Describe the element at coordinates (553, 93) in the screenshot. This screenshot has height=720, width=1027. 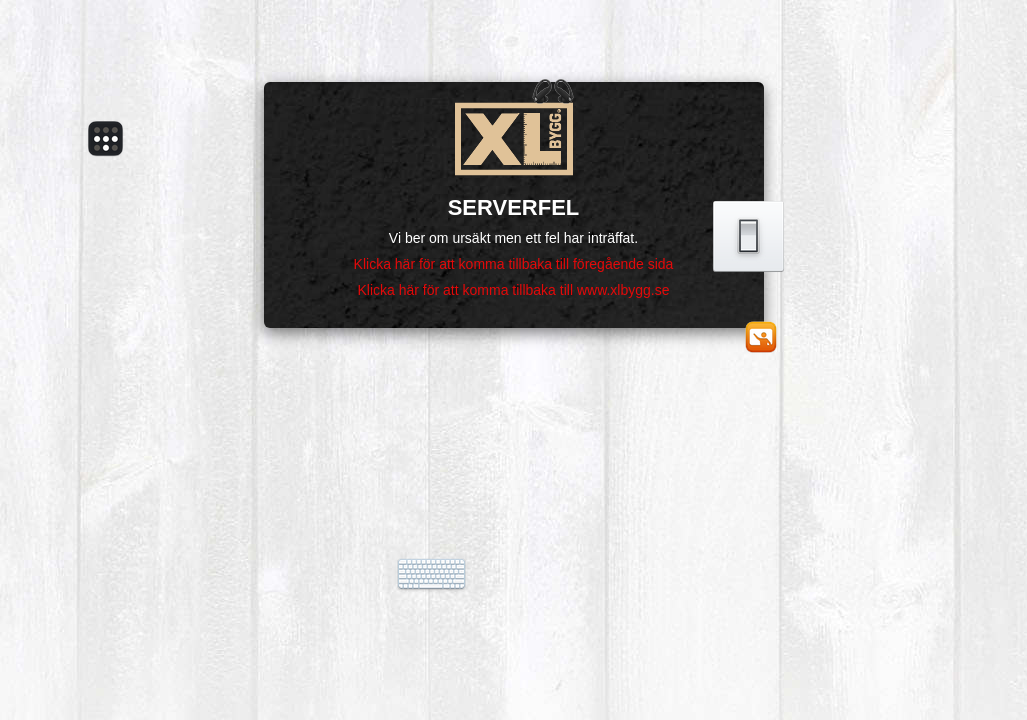
I see `connect beats wireless earbuds via bluetooth` at that location.